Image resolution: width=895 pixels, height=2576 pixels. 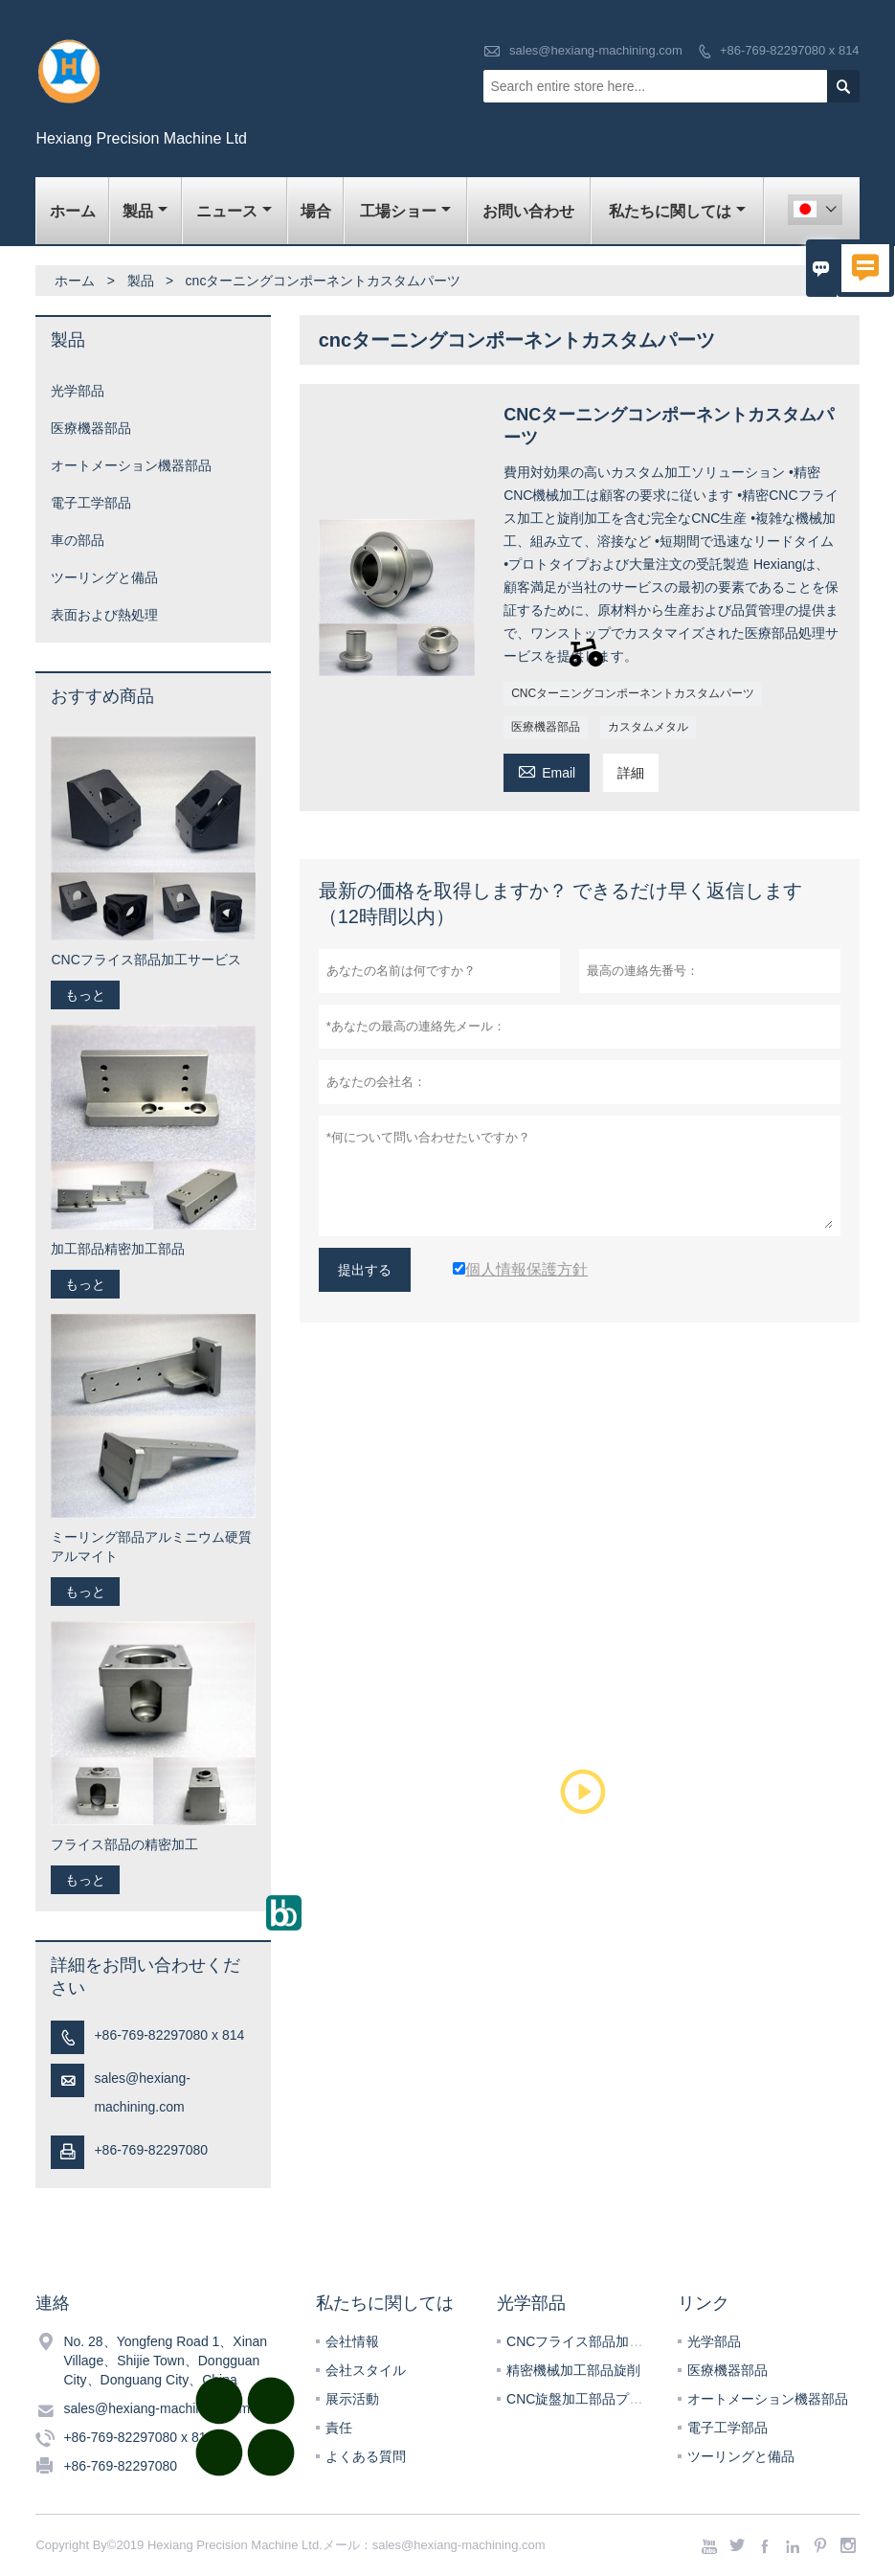 What do you see at coordinates (245, 2427) in the screenshot?
I see `open the app drawer or launcher` at bounding box center [245, 2427].